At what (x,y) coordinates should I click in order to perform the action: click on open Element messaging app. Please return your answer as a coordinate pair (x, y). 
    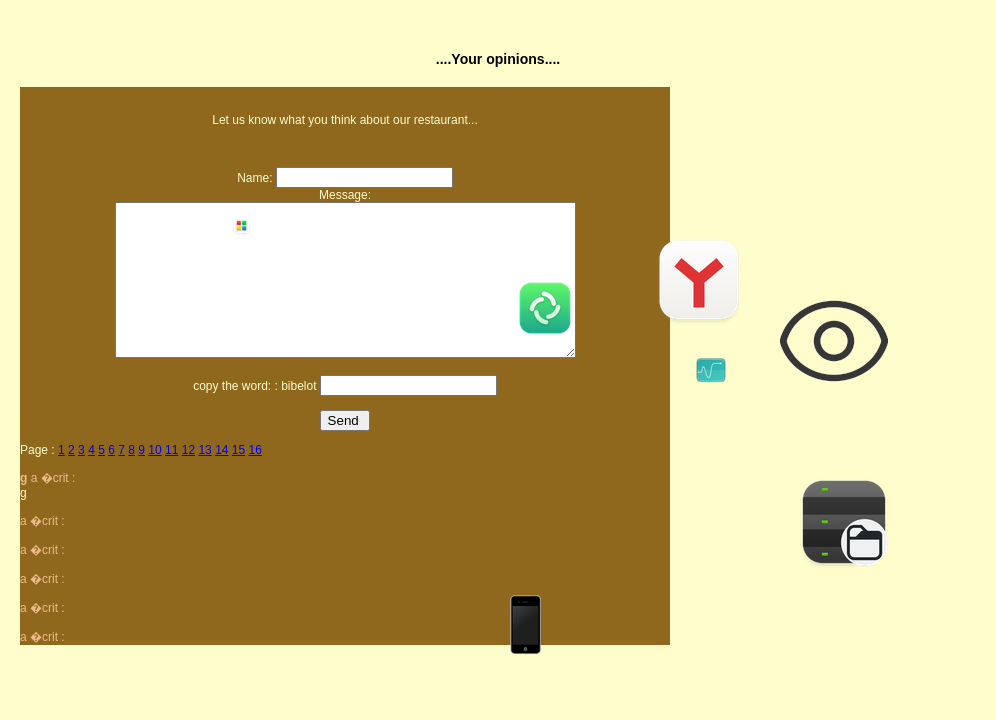
    Looking at the image, I should click on (545, 308).